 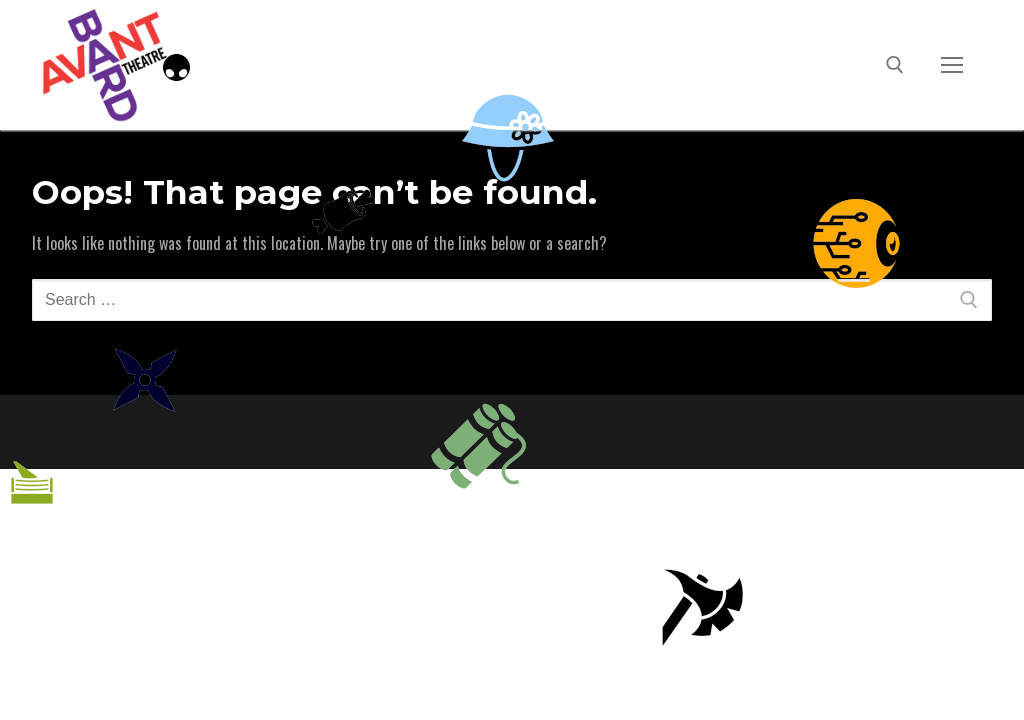 I want to click on access boxing or fighting game mode, so click(x=32, y=483).